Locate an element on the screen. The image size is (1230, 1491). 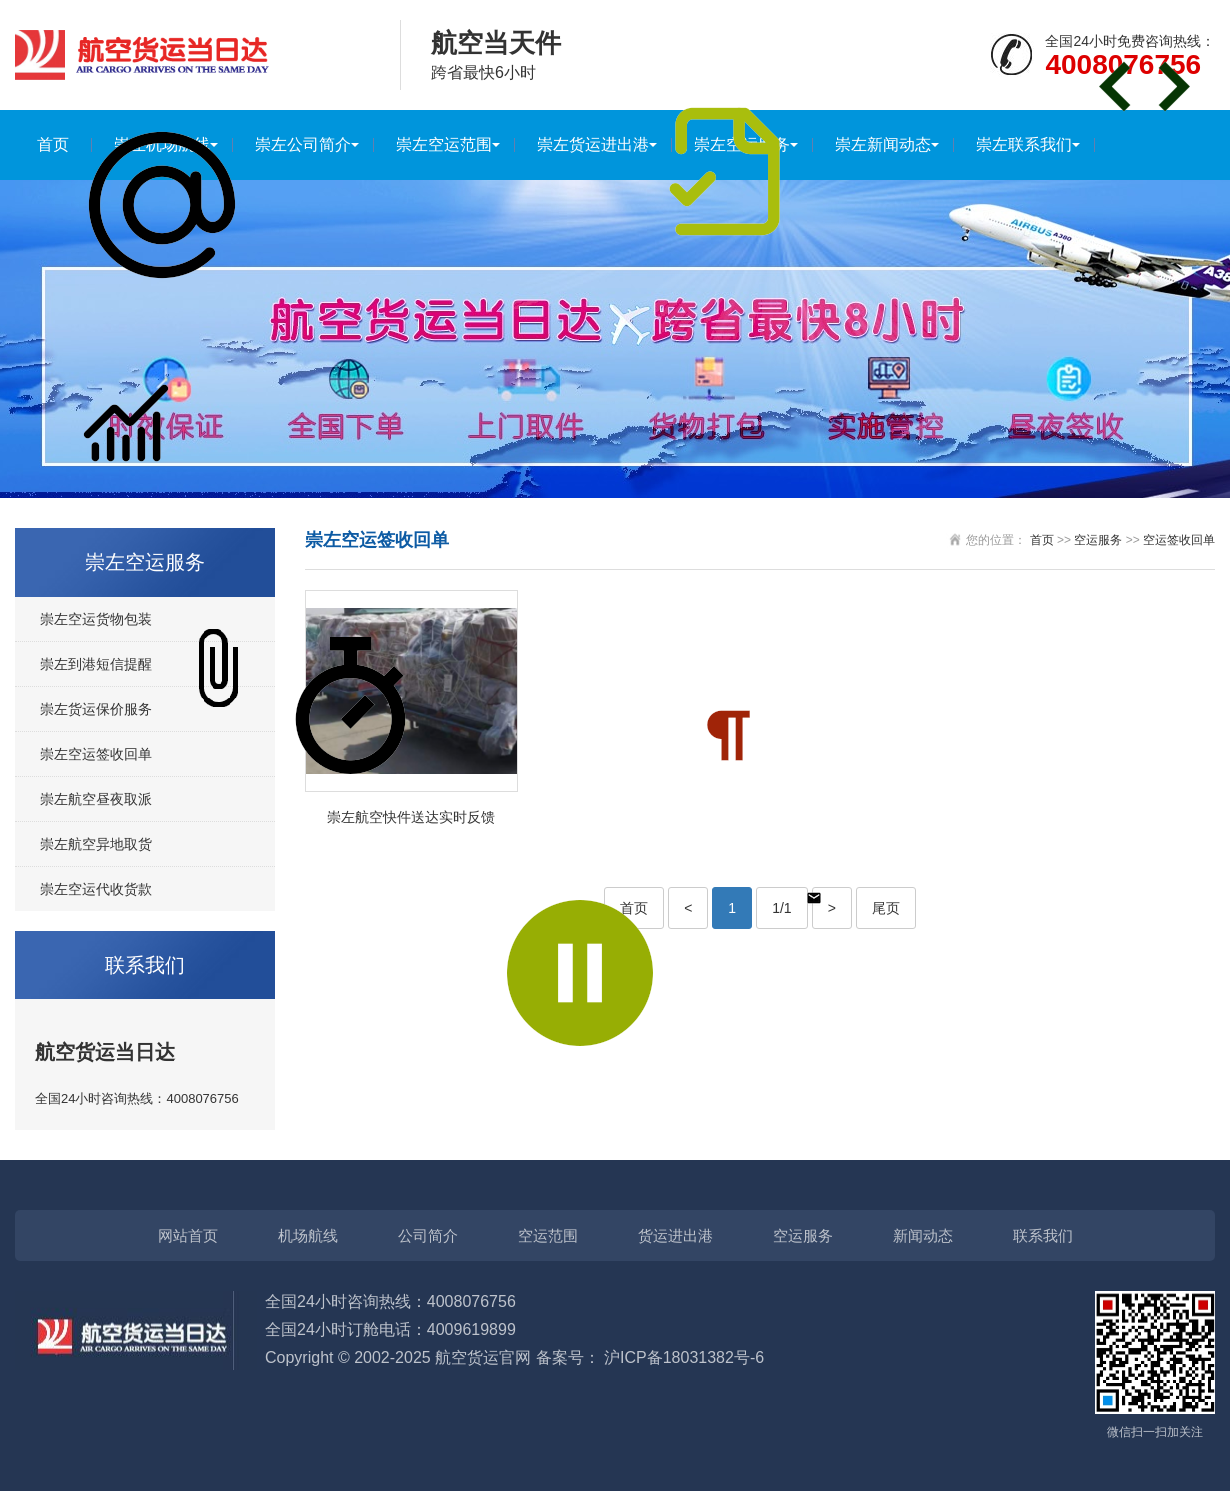
view analytics and performance trends is located at coordinates (126, 423).